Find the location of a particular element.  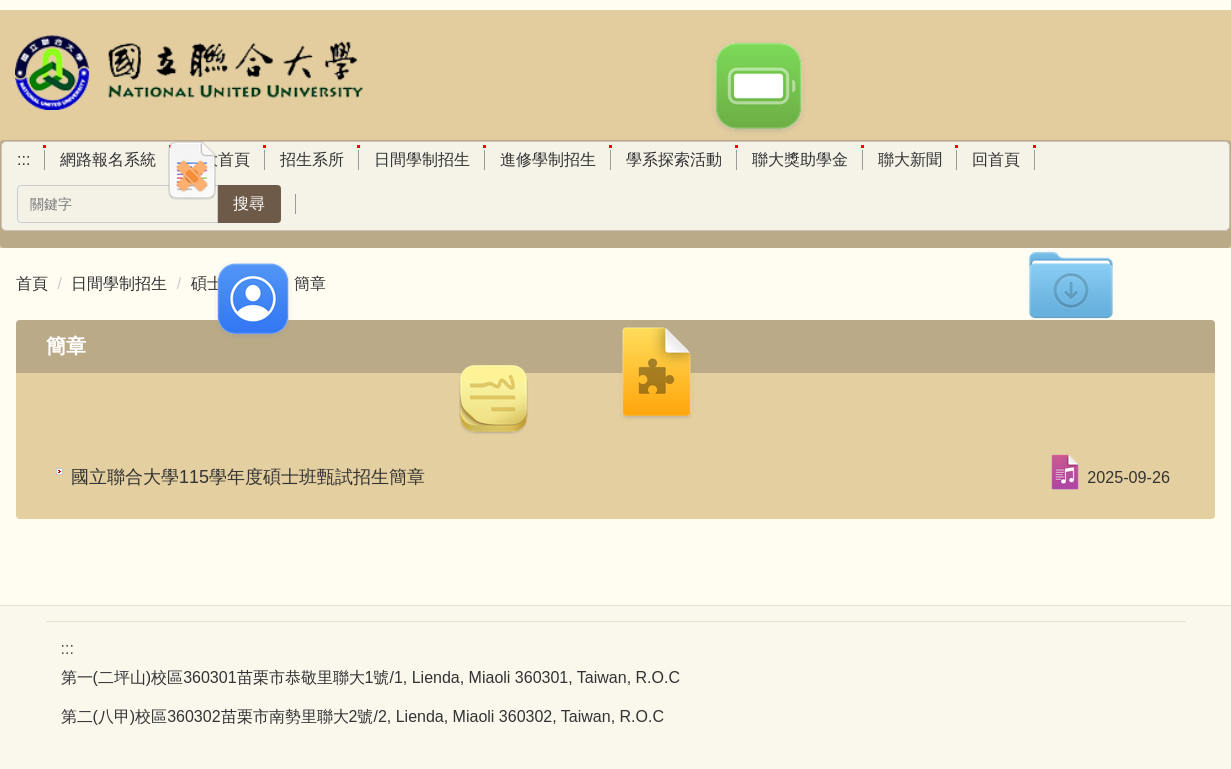

a plugin-generated file type is located at coordinates (656, 373).